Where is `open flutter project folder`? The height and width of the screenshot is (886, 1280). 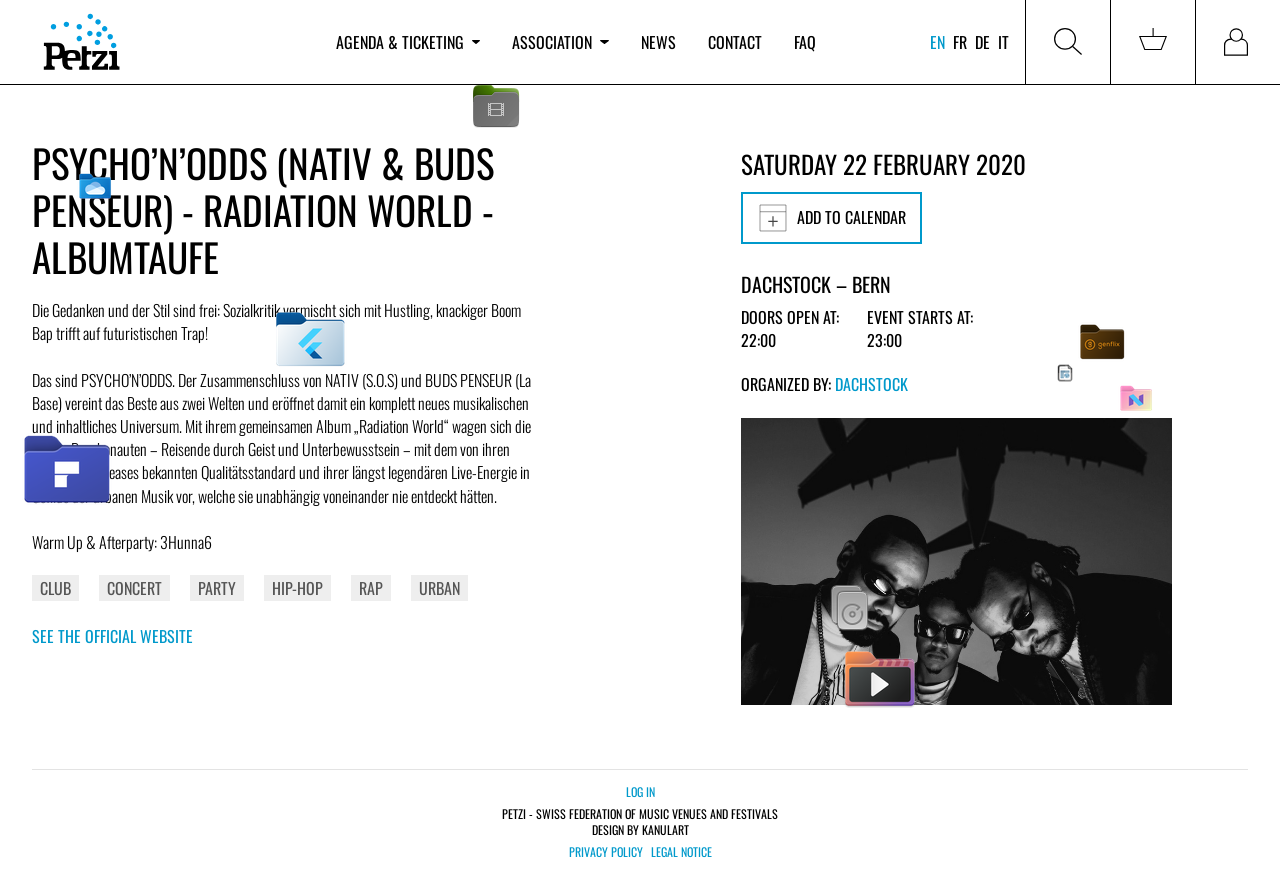
open flutter project folder is located at coordinates (310, 341).